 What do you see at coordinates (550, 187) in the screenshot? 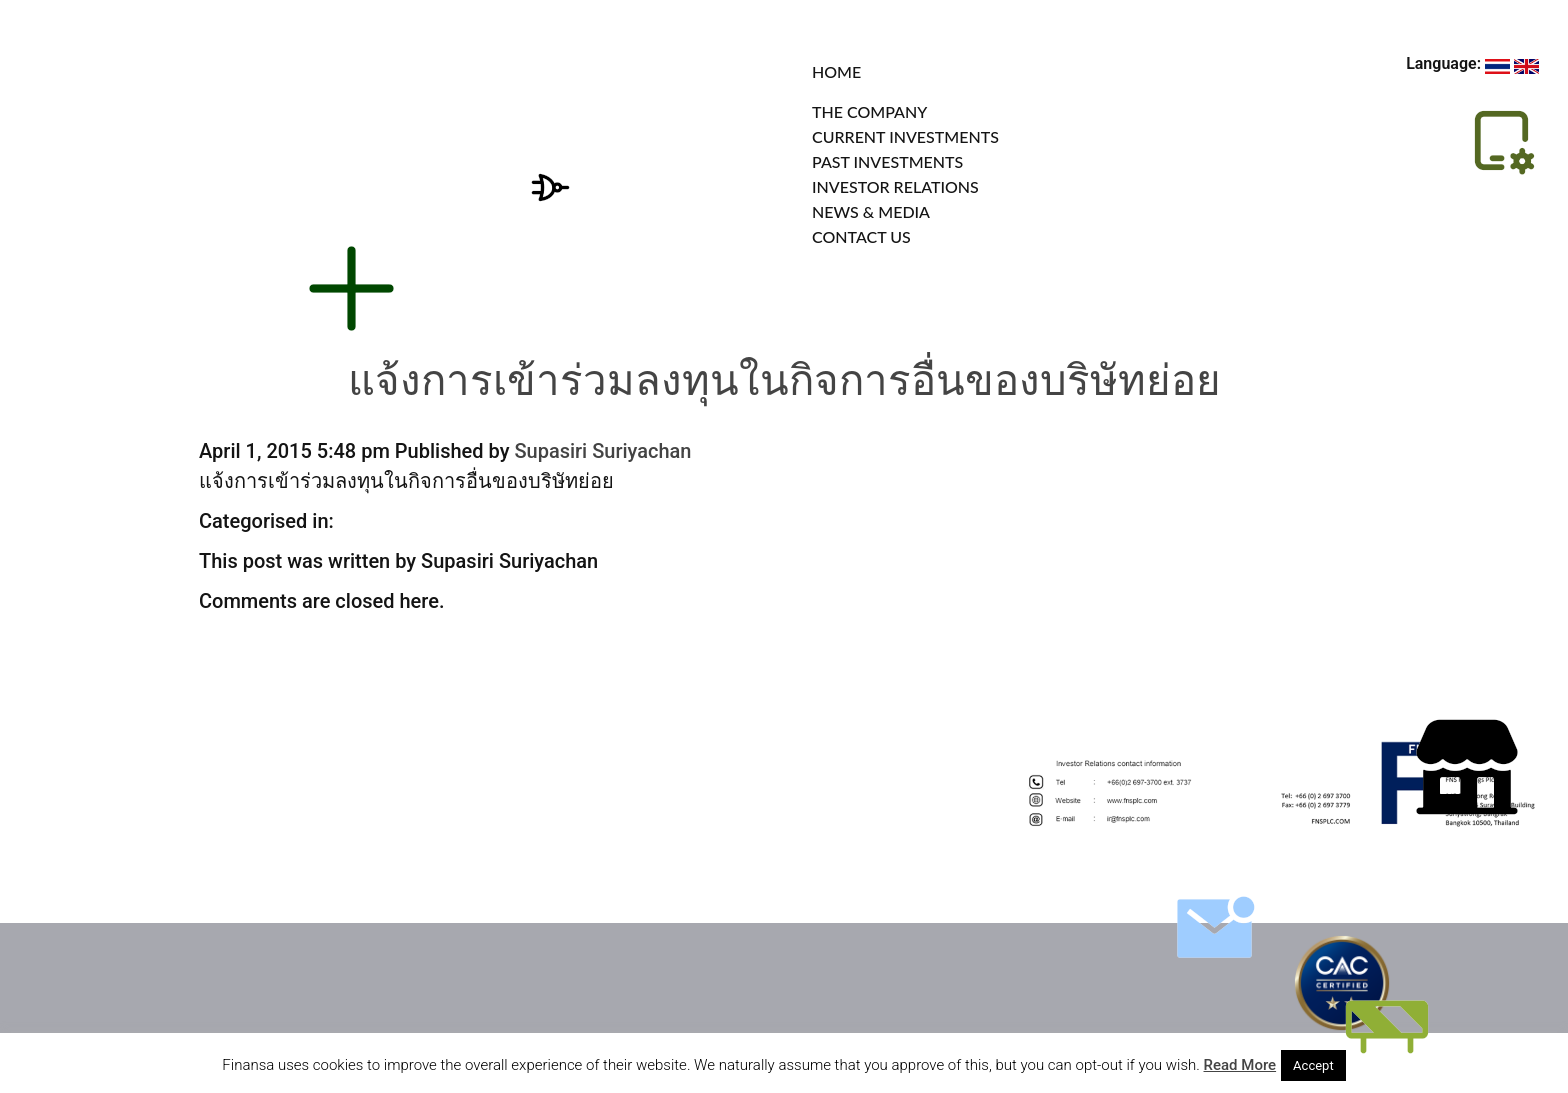
I see `NOR logic gate symbol for circuit diagrams` at bounding box center [550, 187].